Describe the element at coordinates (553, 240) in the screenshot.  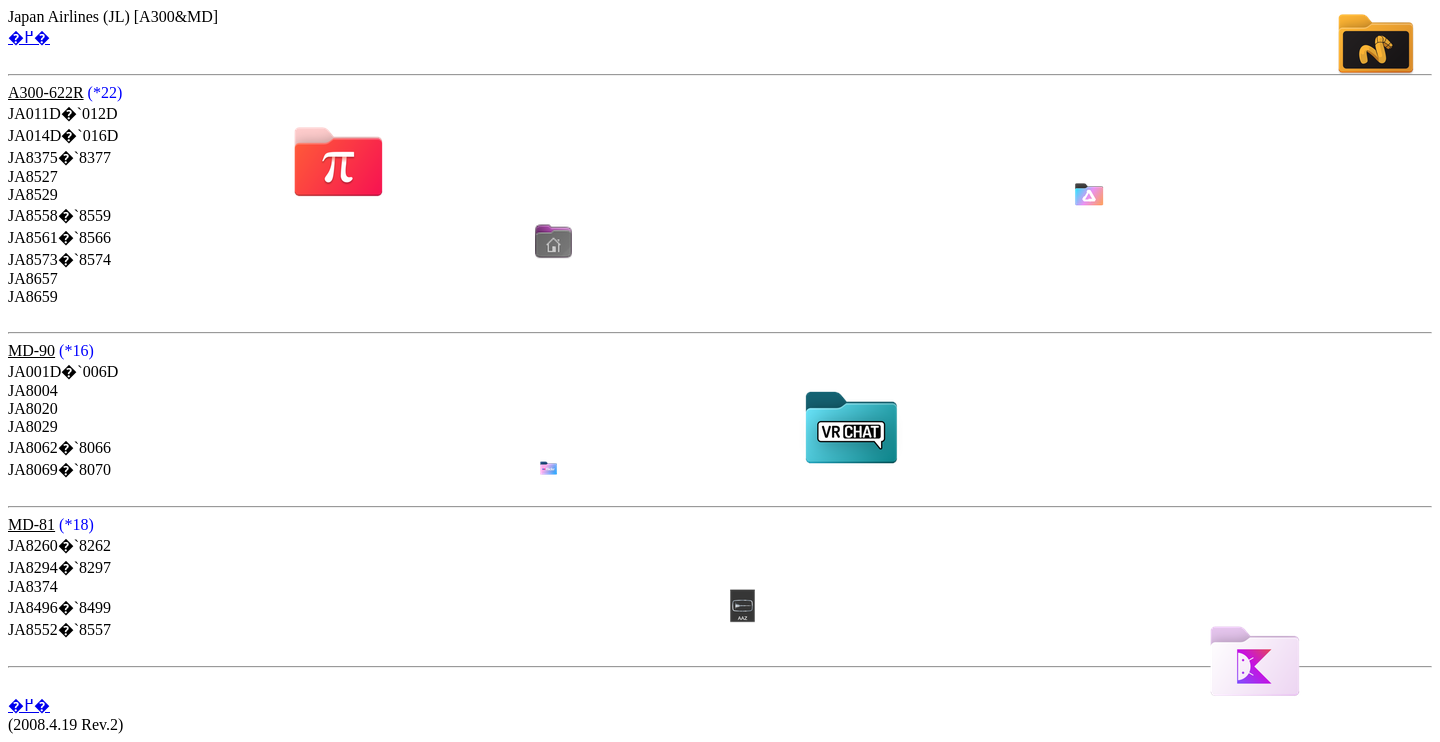
I see `access your home folder` at that location.